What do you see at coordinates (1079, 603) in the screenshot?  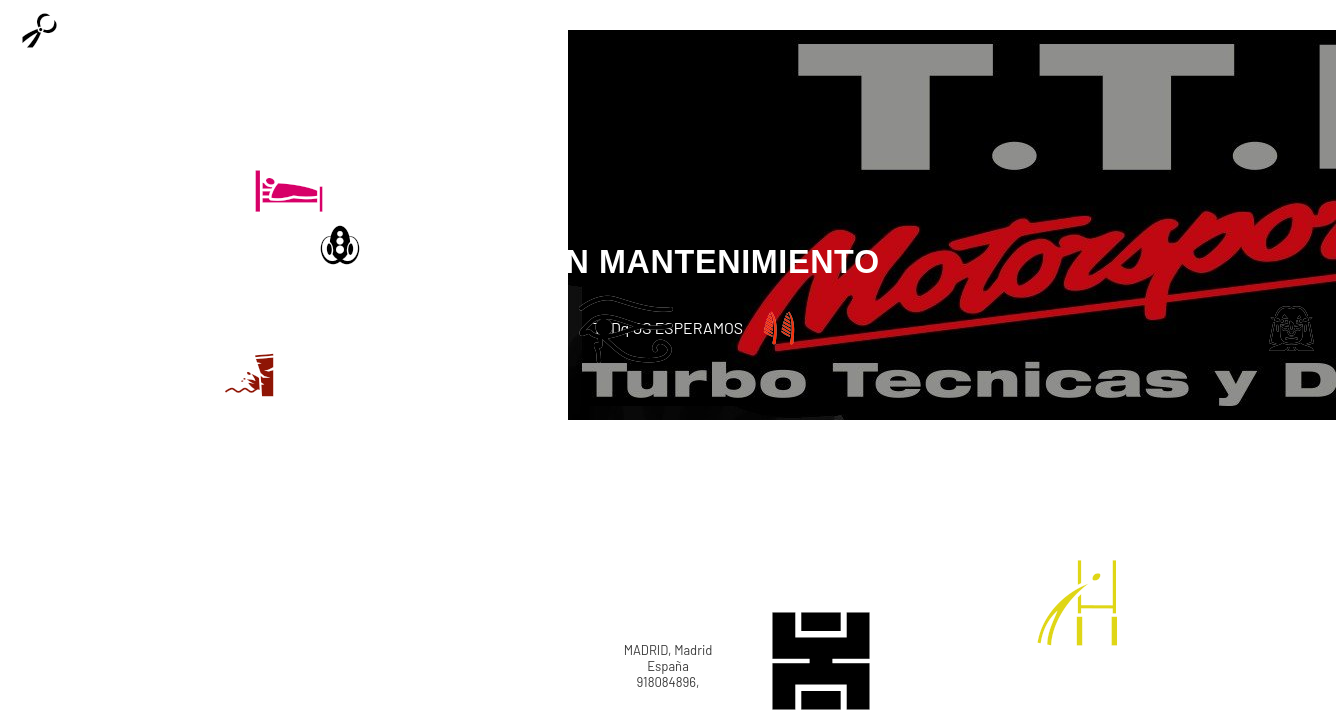 I see `indicates a successful rugby conversion kick` at bounding box center [1079, 603].